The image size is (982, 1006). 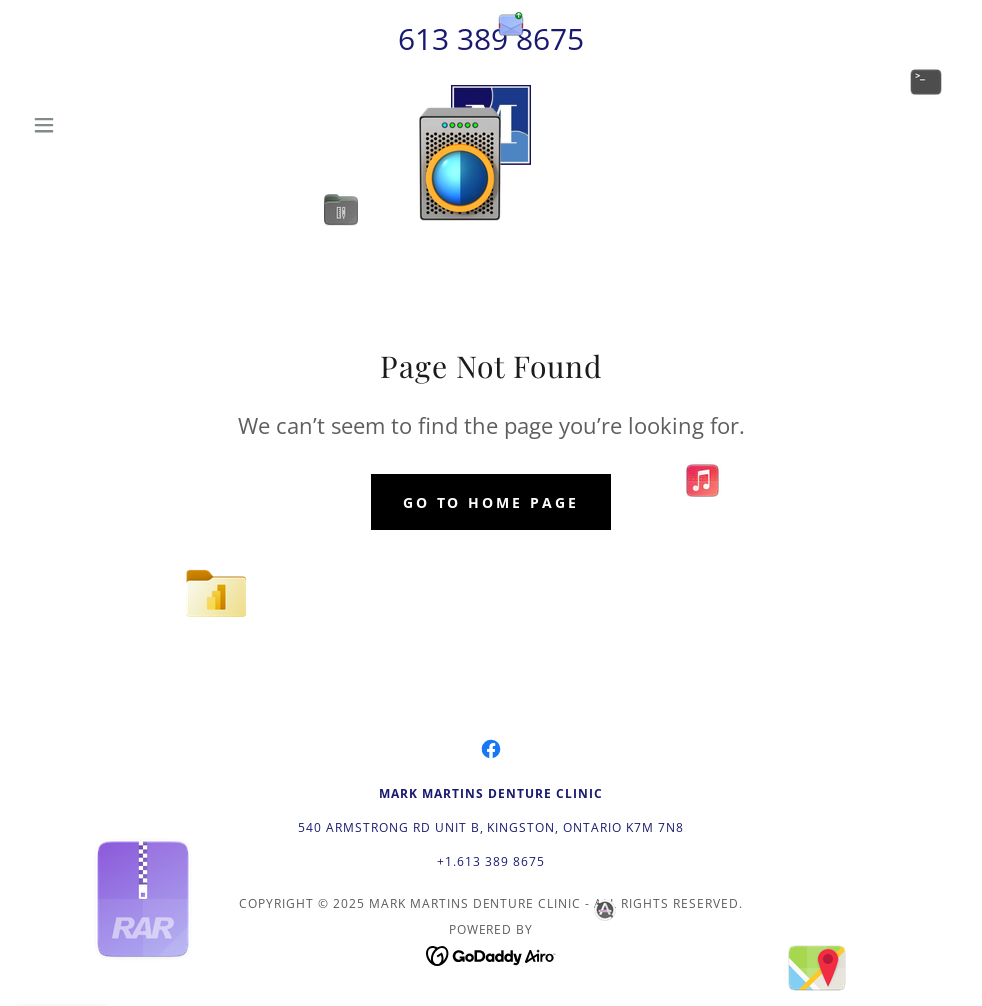 What do you see at coordinates (605, 910) in the screenshot?
I see `check for available software updates` at bounding box center [605, 910].